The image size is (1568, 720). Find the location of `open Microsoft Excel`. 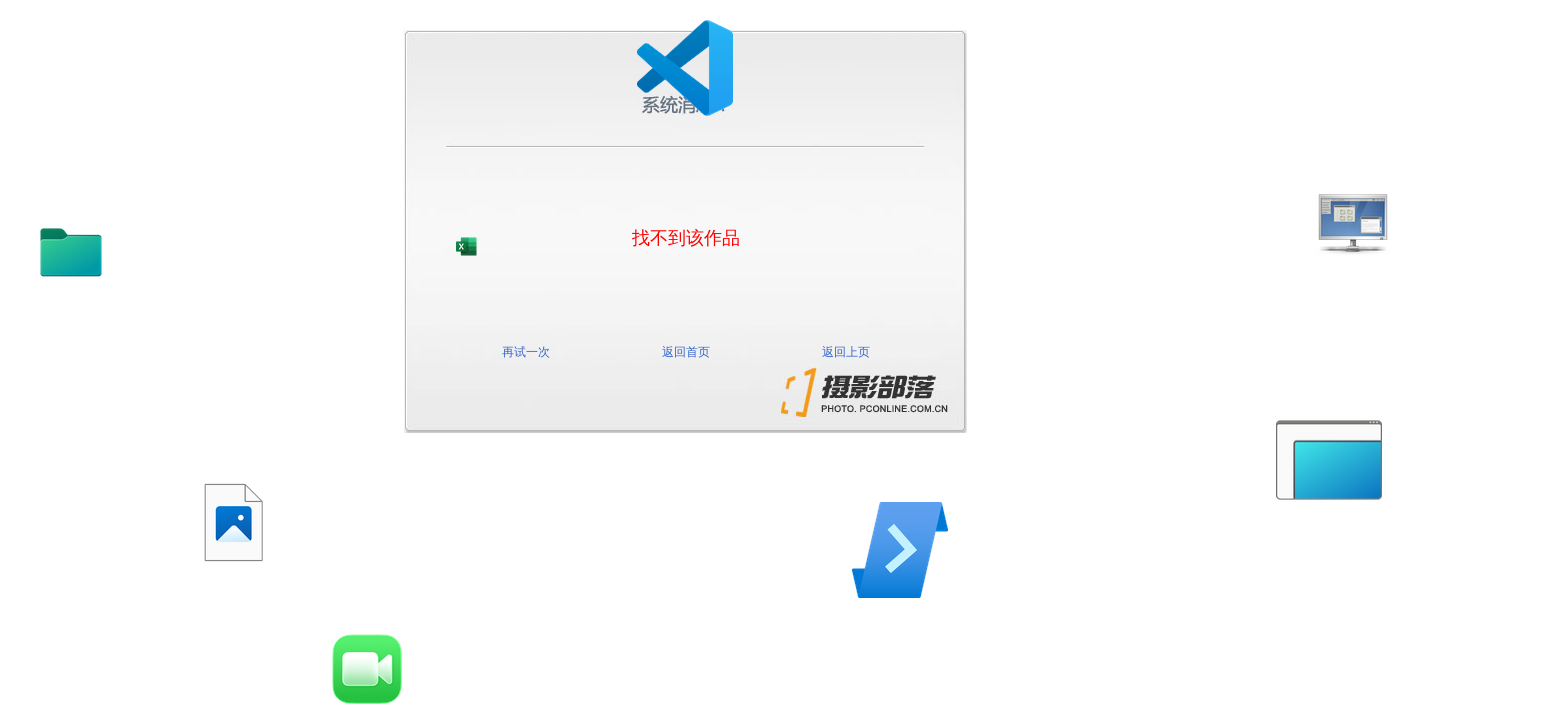

open Microsoft Excel is located at coordinates (466, 246).